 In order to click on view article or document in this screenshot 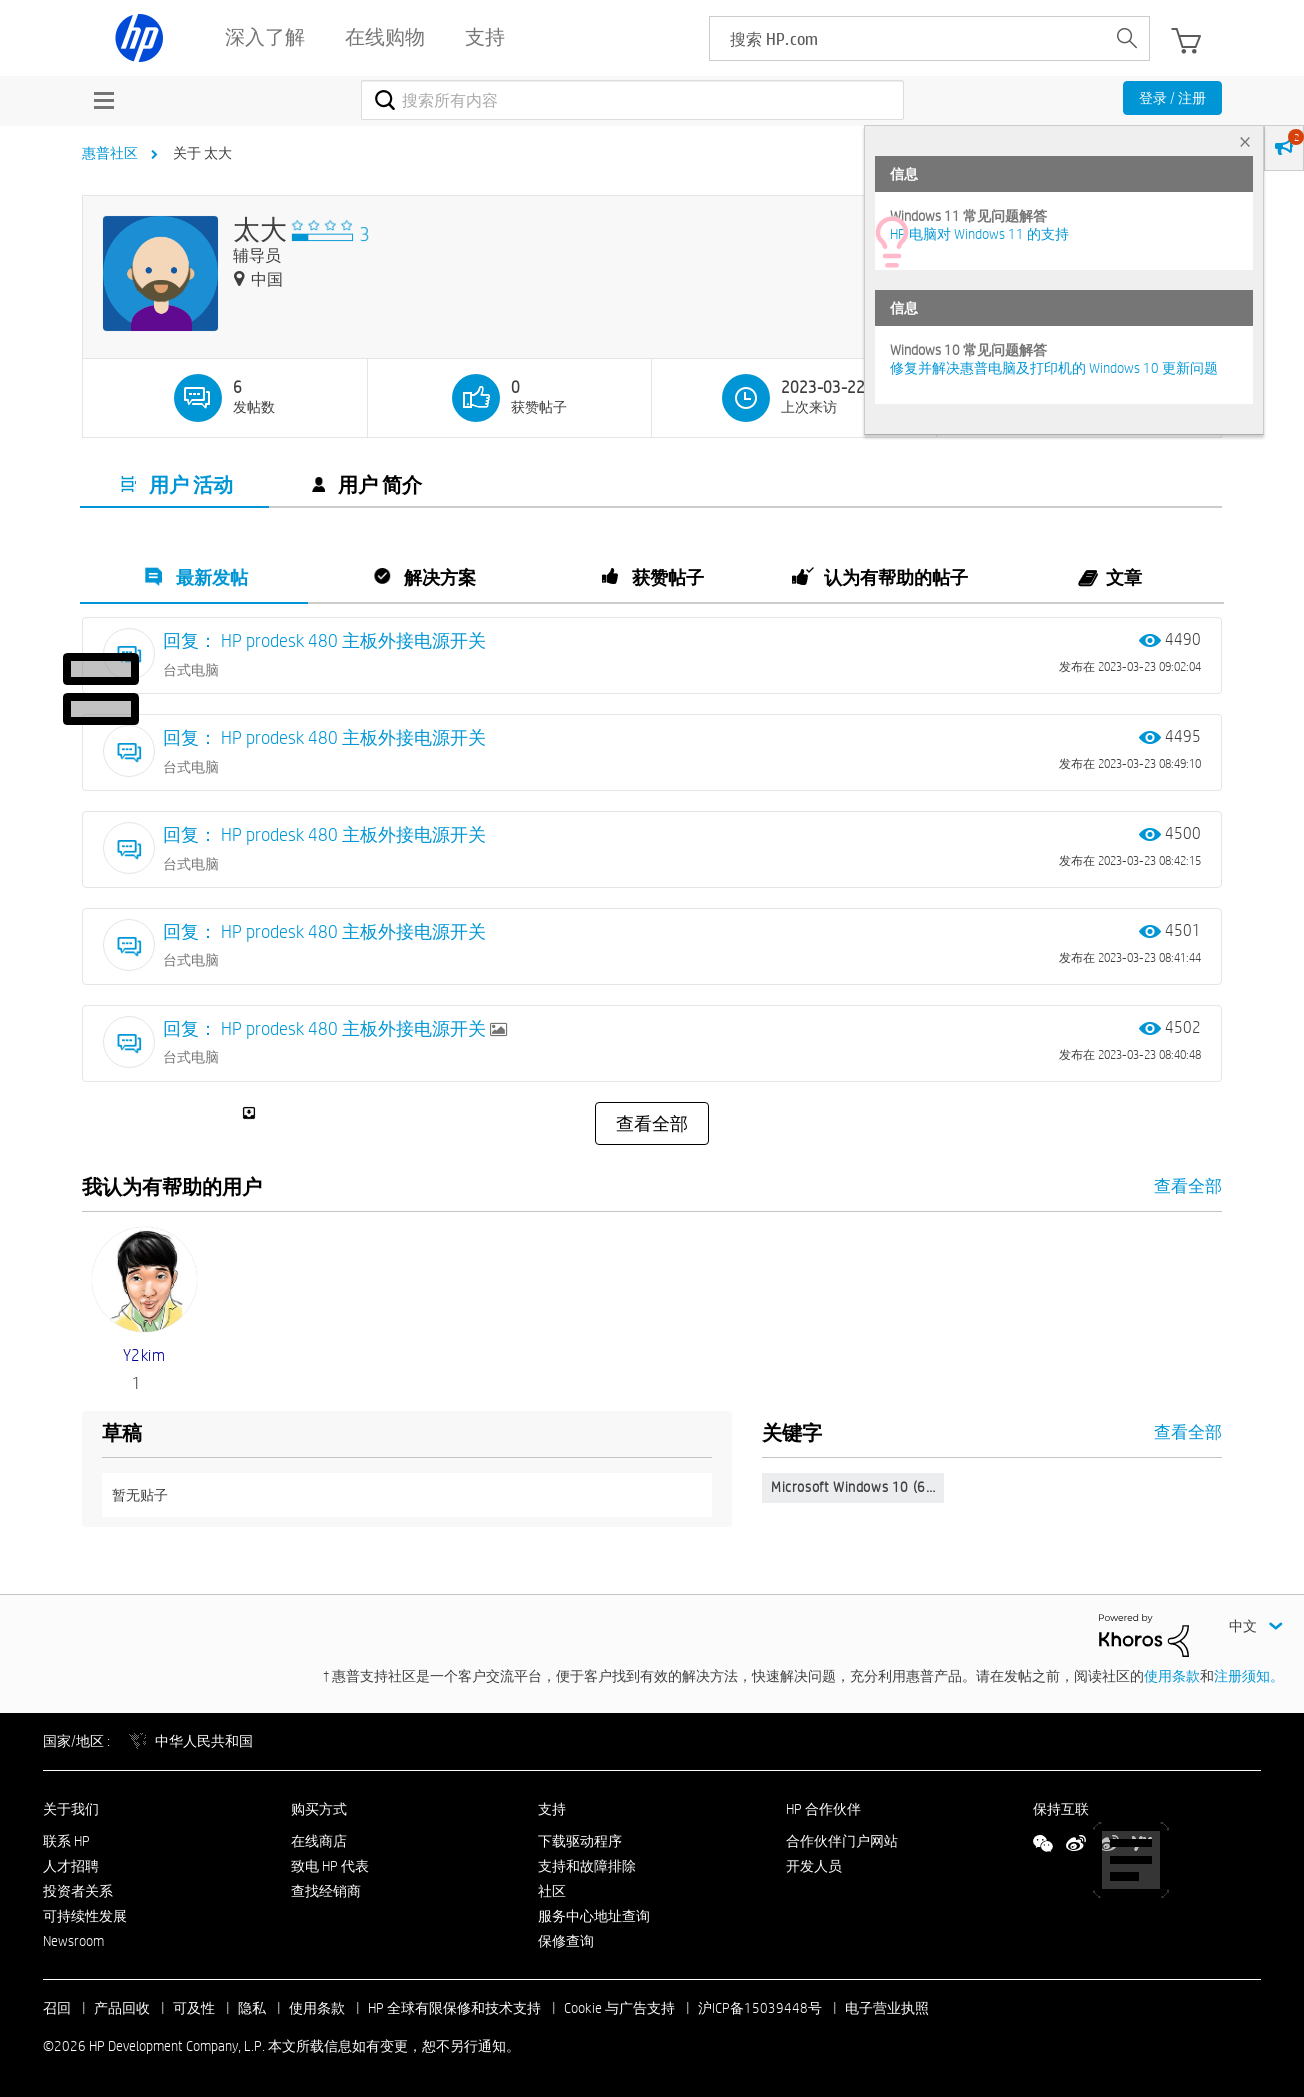, I will do `click(1131, 1860)`.